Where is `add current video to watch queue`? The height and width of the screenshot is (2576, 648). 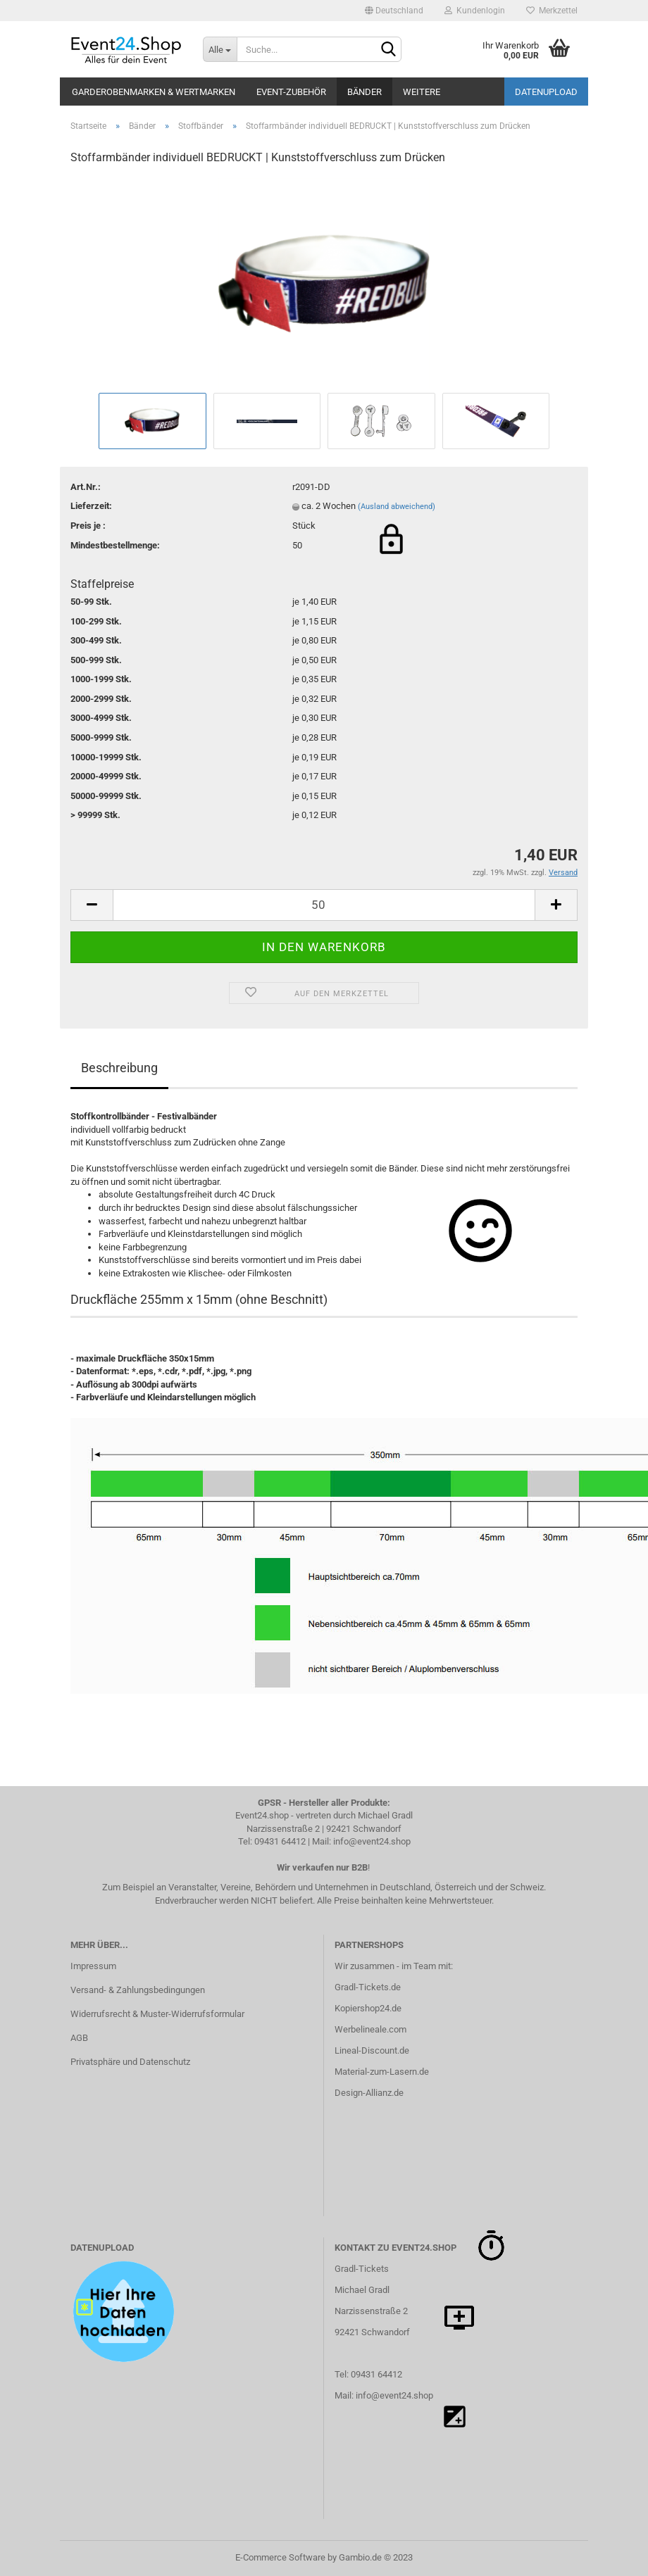
add current video to watch queue is located at coordinates (459, 2318).